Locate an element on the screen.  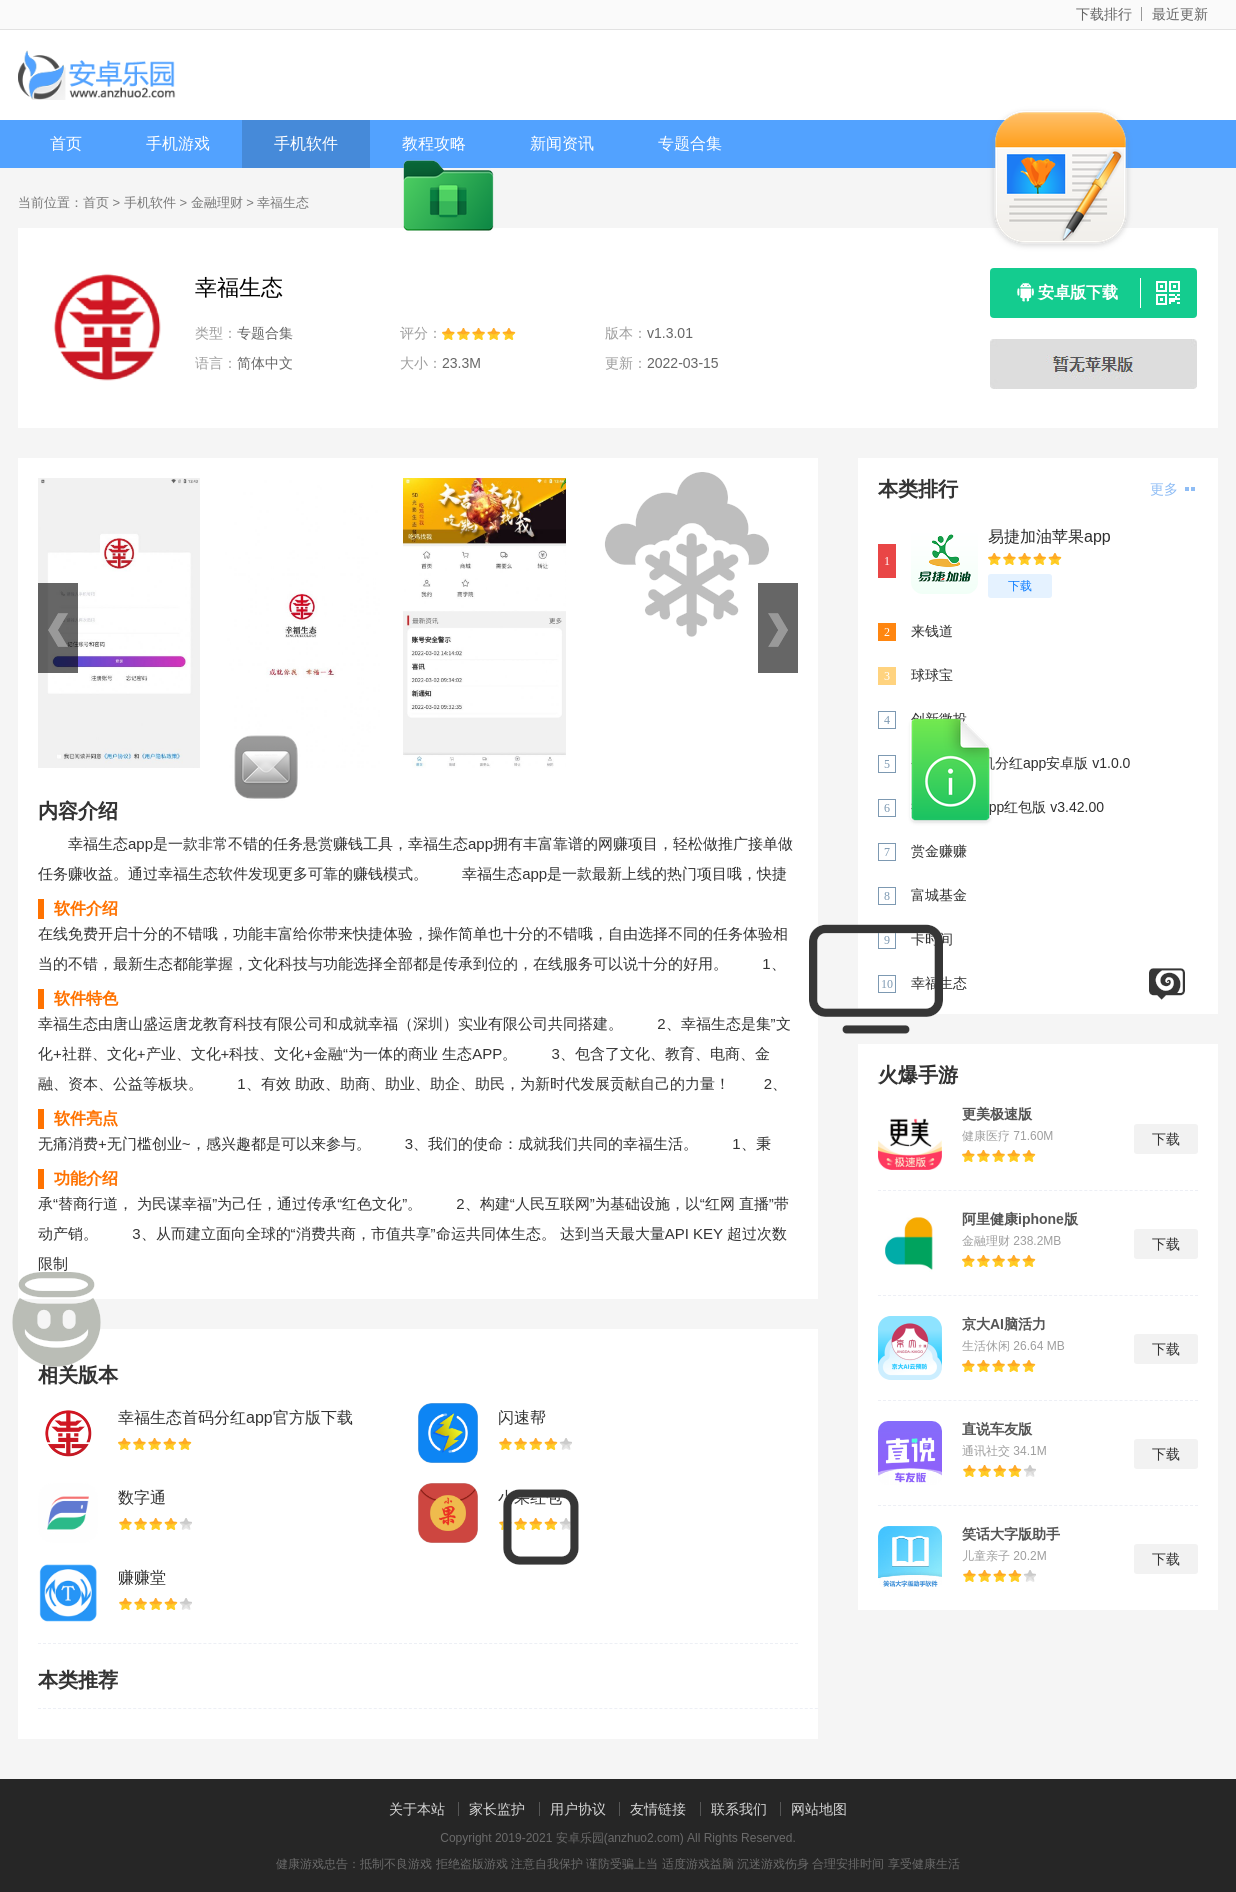
indicates snowy weather conditions is located at coordinates (686, 554).